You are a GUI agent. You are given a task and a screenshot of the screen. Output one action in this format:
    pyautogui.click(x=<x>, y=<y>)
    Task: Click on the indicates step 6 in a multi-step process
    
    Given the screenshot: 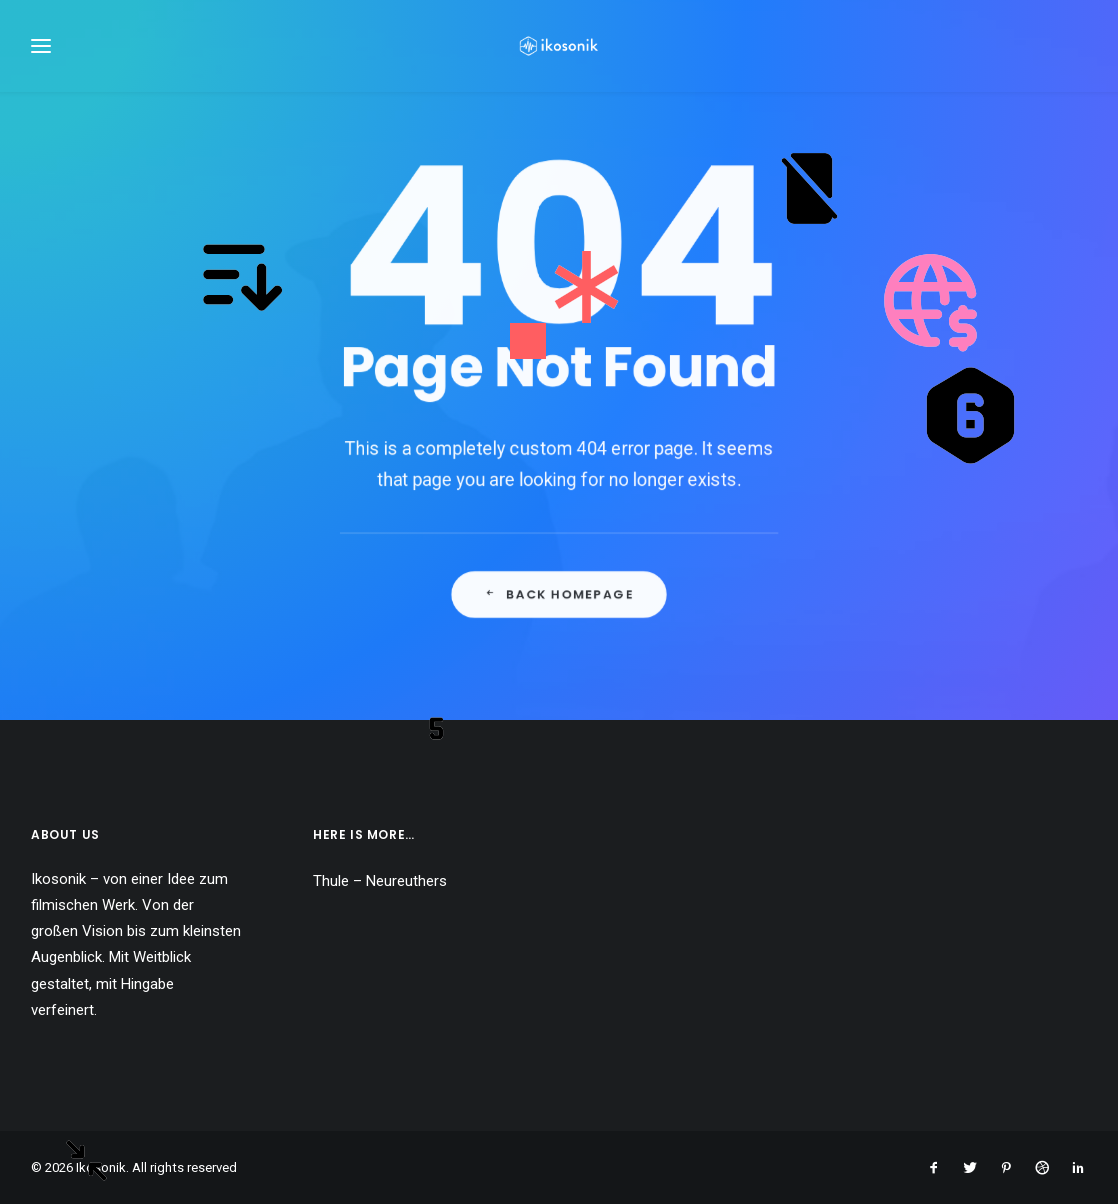 What is the action you would take?
    pyautogui.click(x=970, y=415)
    